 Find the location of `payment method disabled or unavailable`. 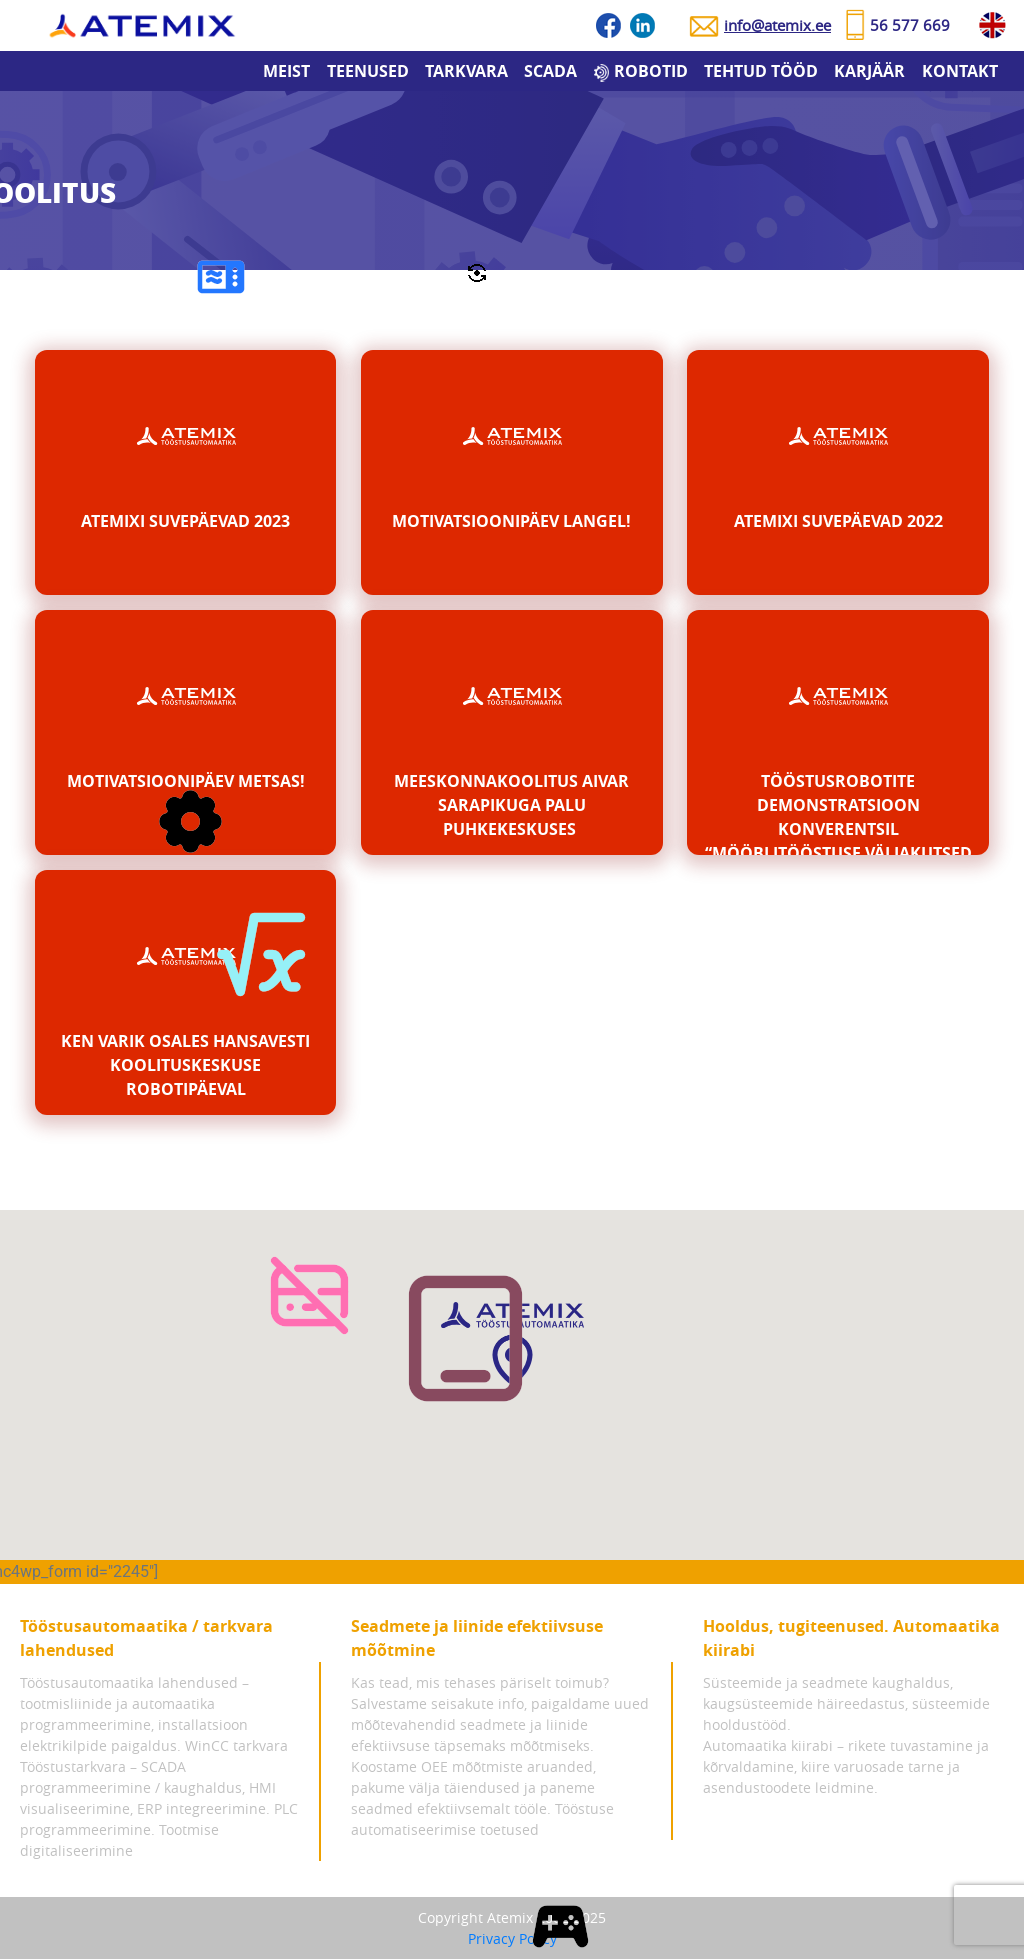

payment method disabled or unavailable is located at coordinates (309, 1295).